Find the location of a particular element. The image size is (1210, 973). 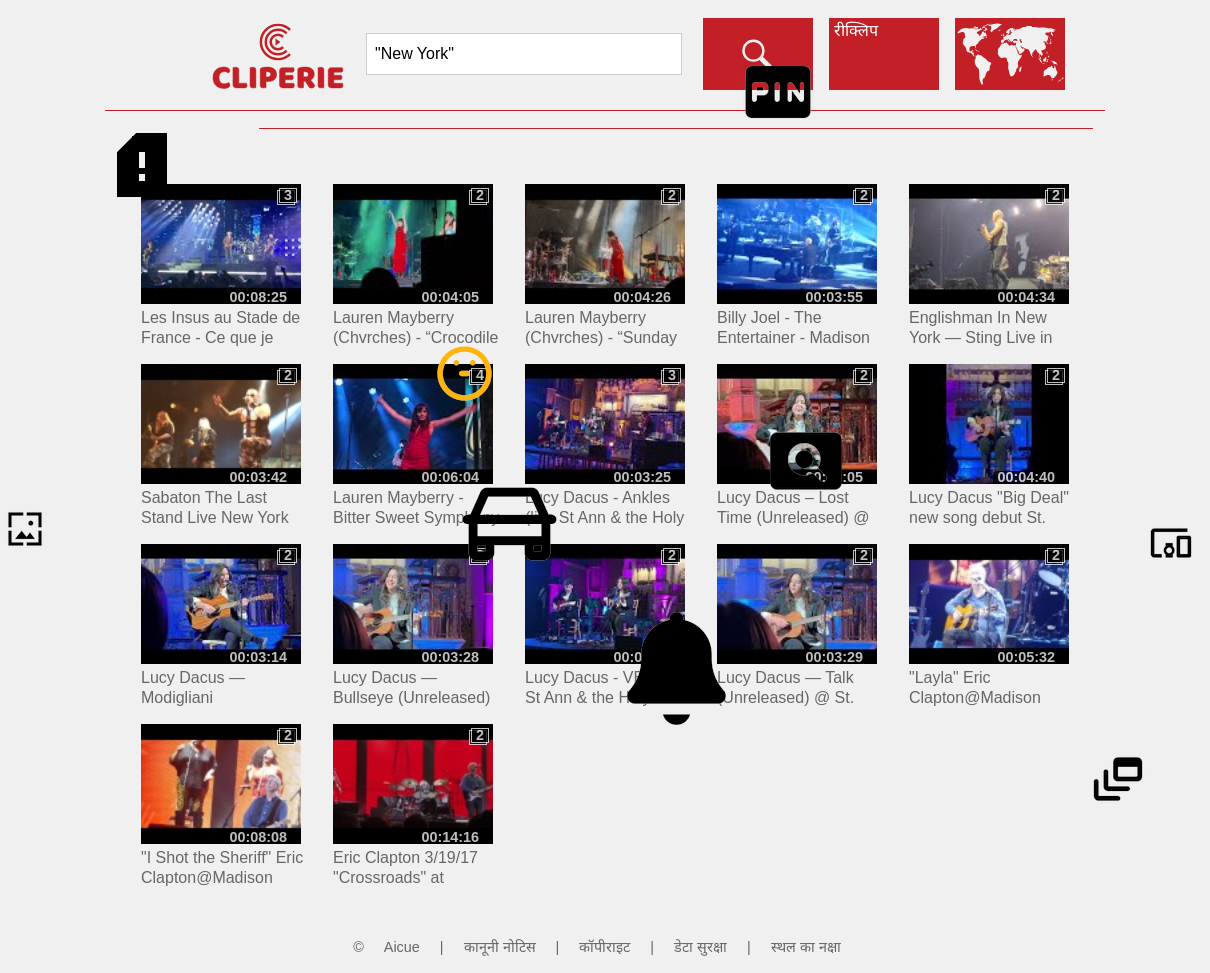

access vehicle or driving settings is located at coordinates (509, 525).